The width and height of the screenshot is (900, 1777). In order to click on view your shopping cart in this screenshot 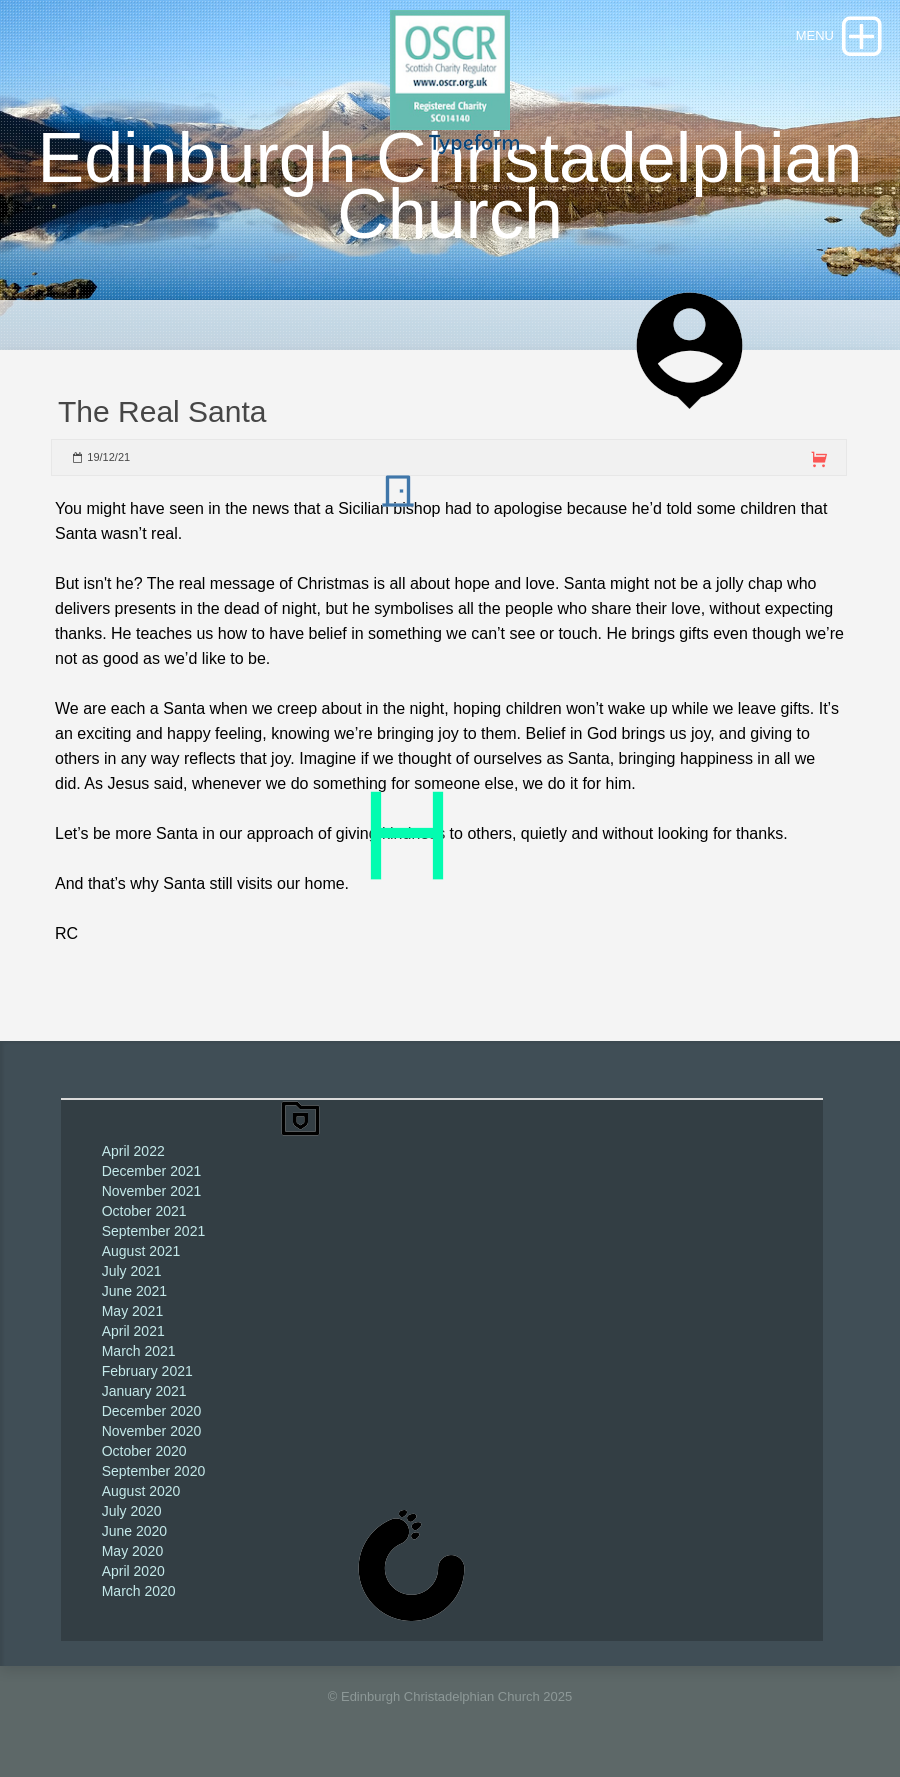, I will do `click(819, 459)`.